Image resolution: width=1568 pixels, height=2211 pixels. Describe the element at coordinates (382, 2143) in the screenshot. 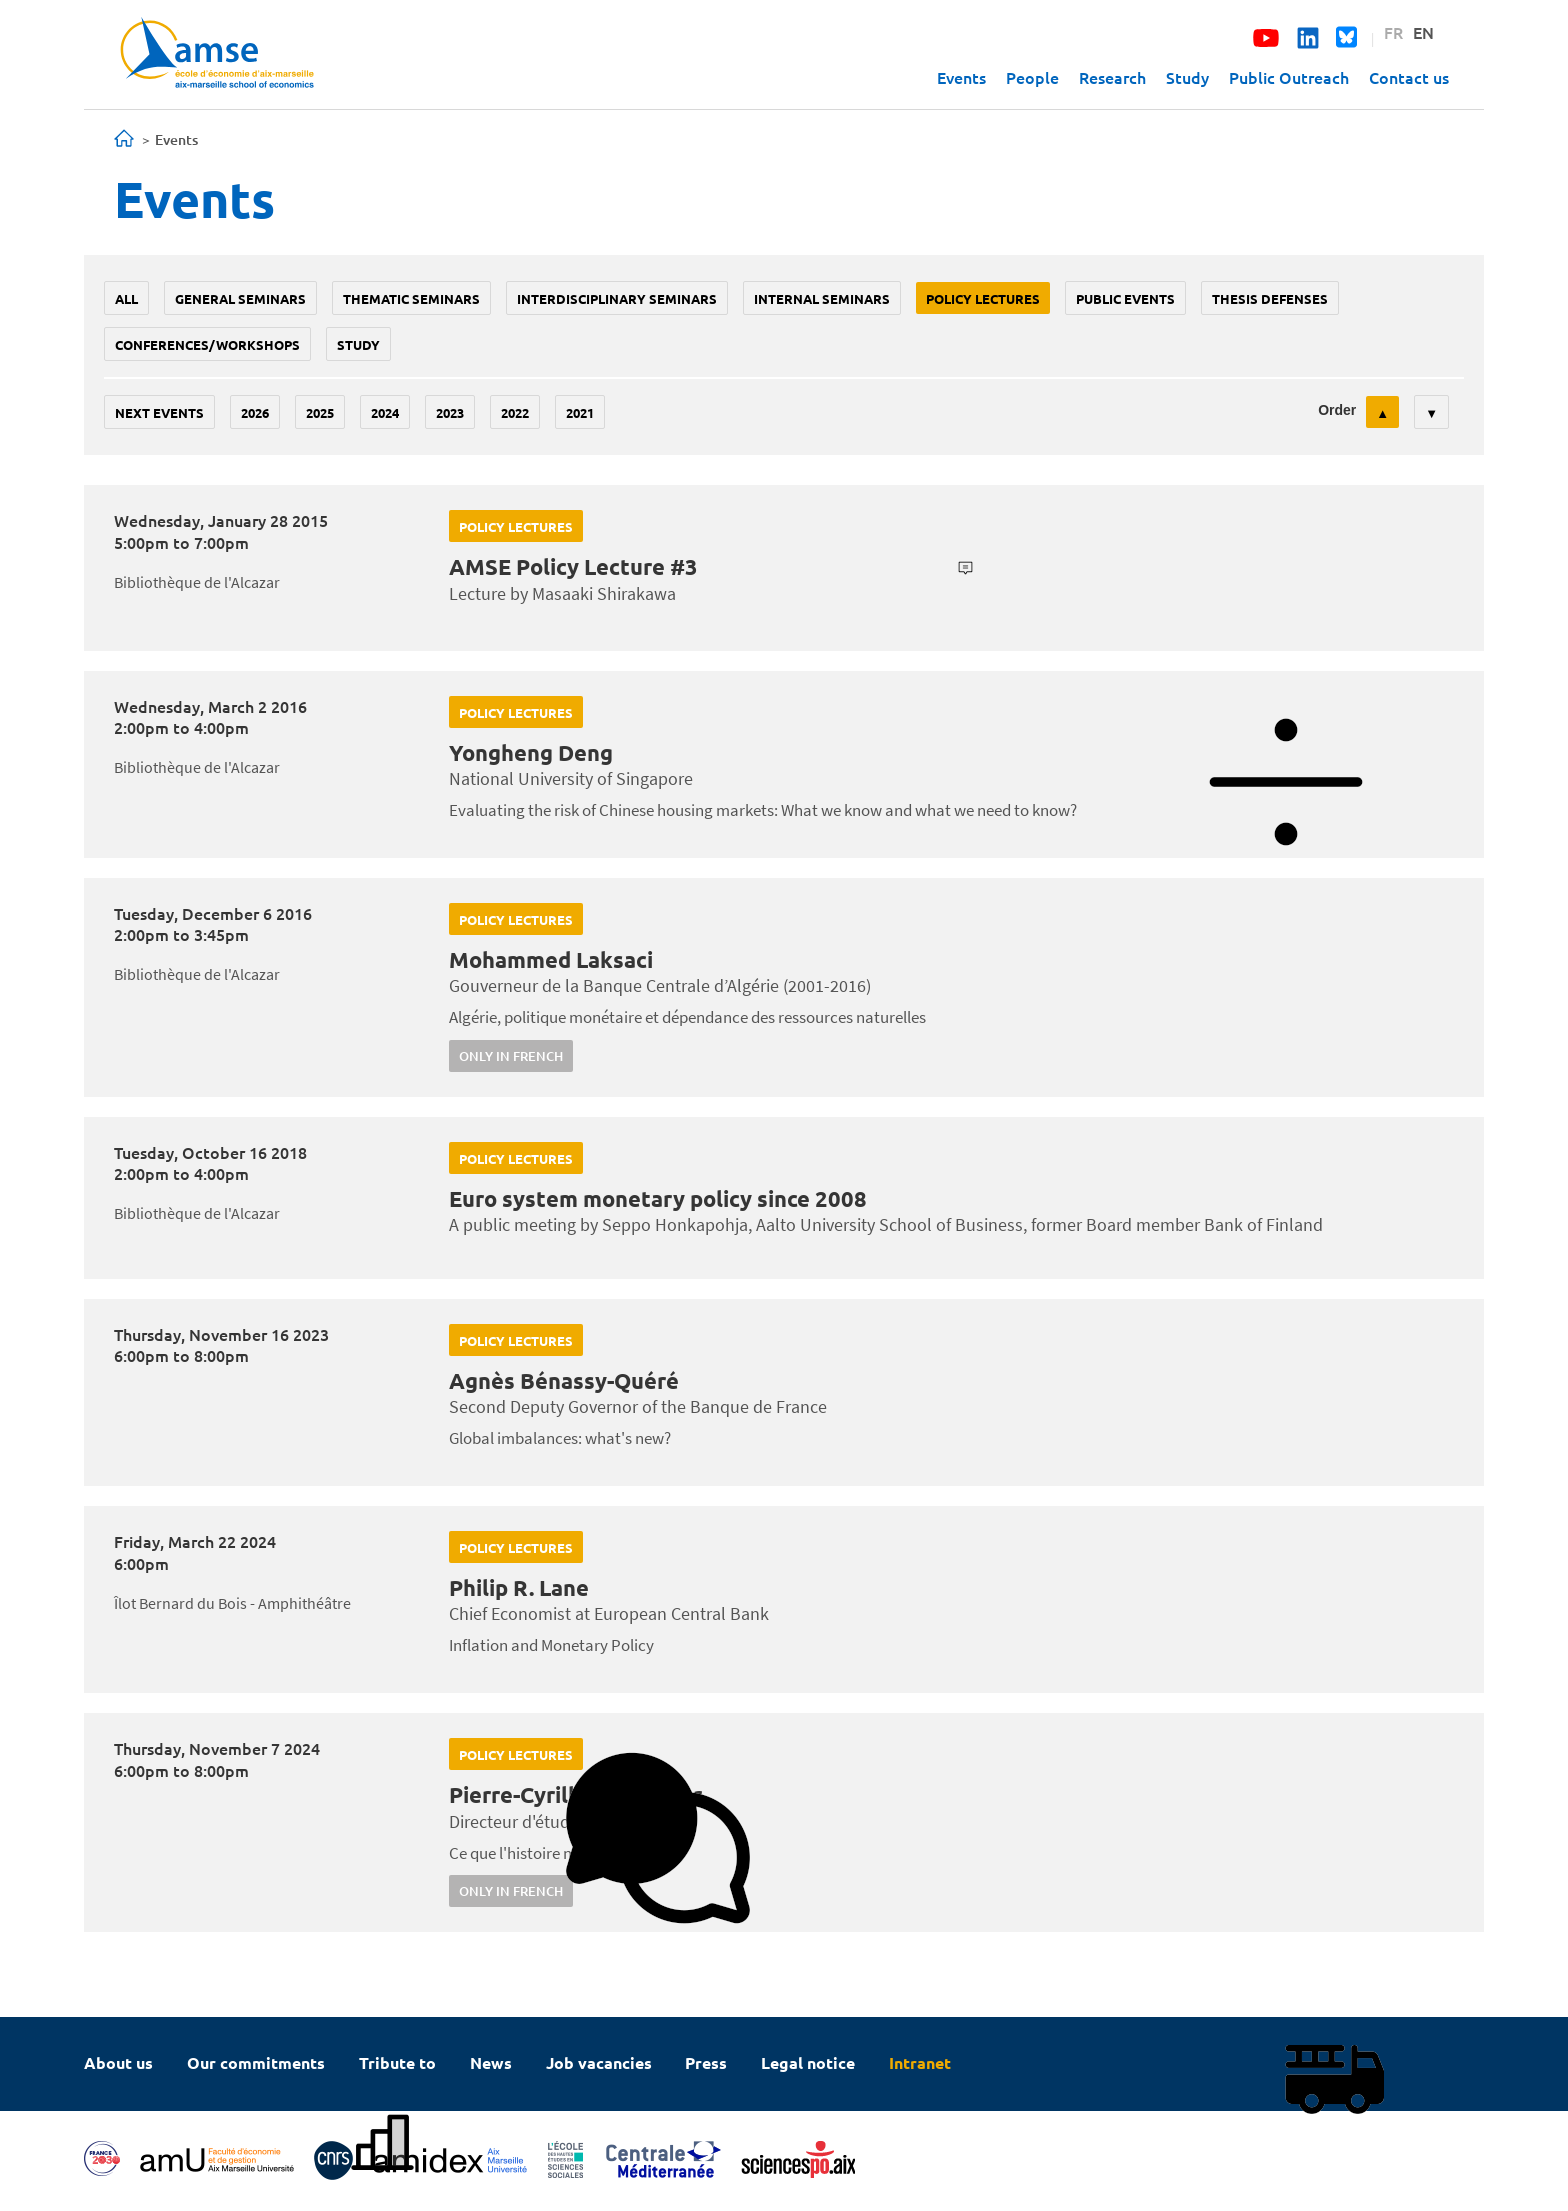

I see `view analytics or statistics` at that location.